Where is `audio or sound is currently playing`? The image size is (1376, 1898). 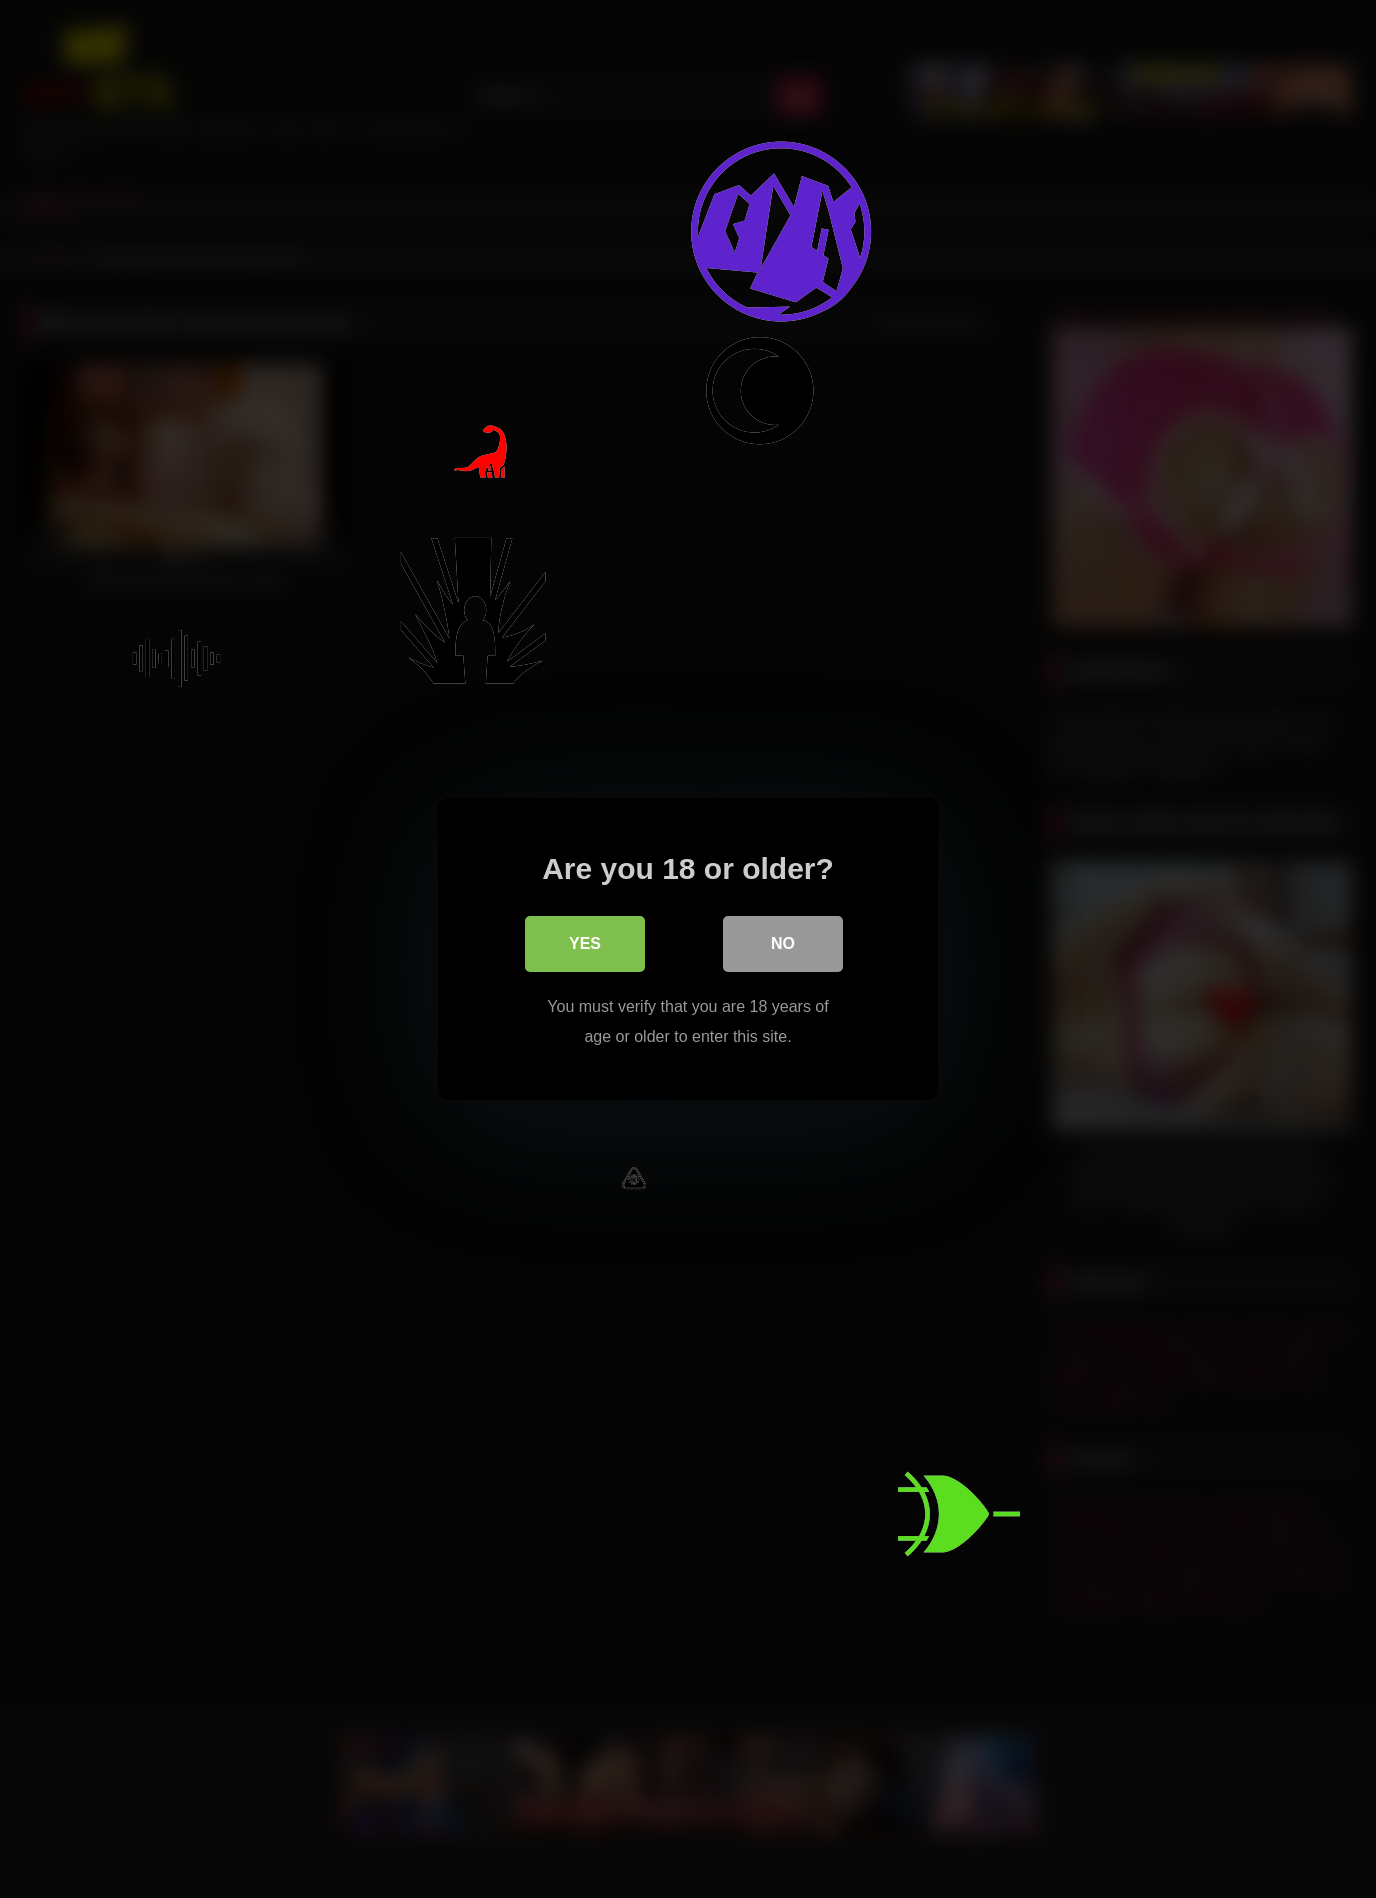
audio or sound is currently playing is located at coordinates (176, 658).